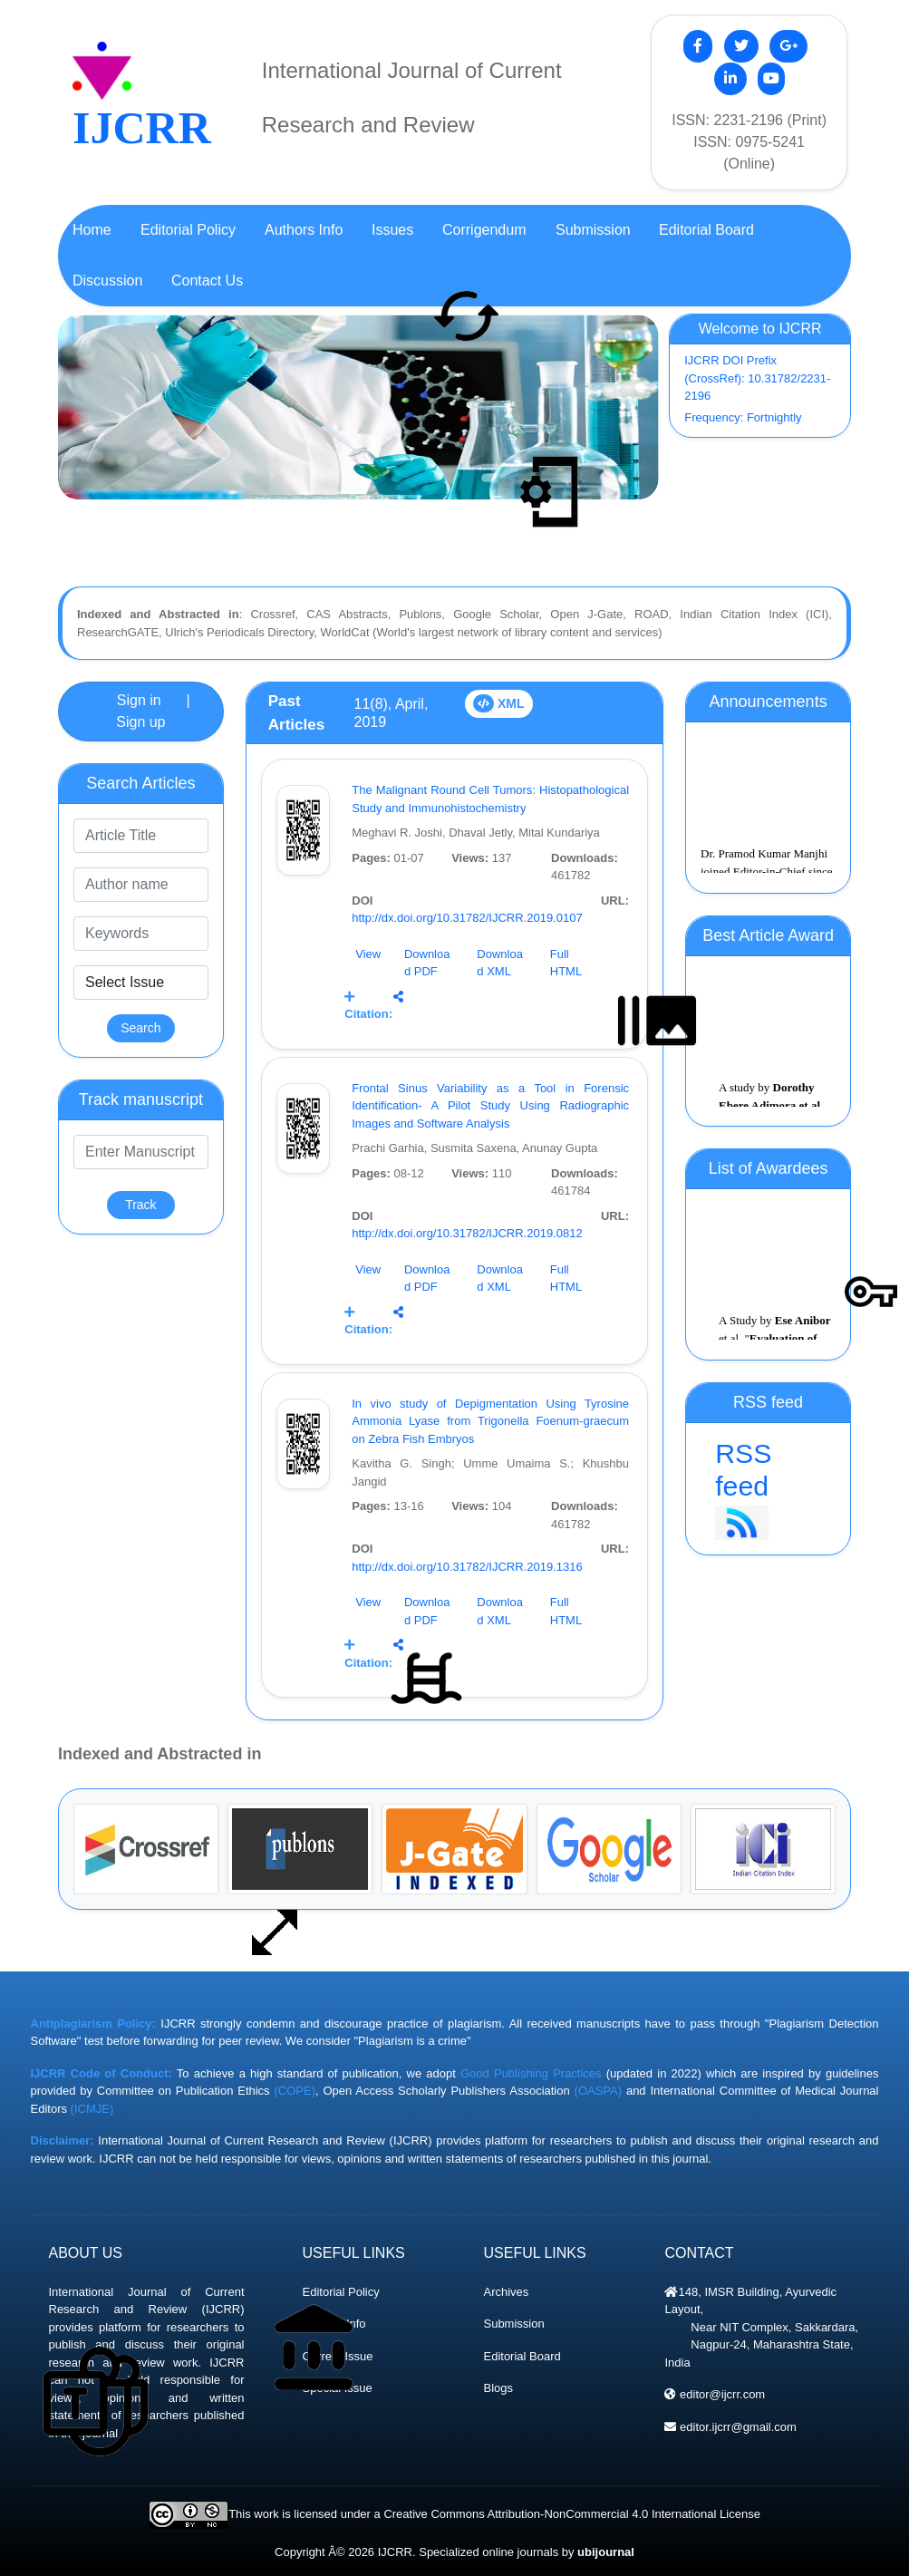 The image size is (909, 2576). What do you see at coordinates (466, 315) in the screenshot?
I see `refresh or reload content` at bounding box center [466, 315].